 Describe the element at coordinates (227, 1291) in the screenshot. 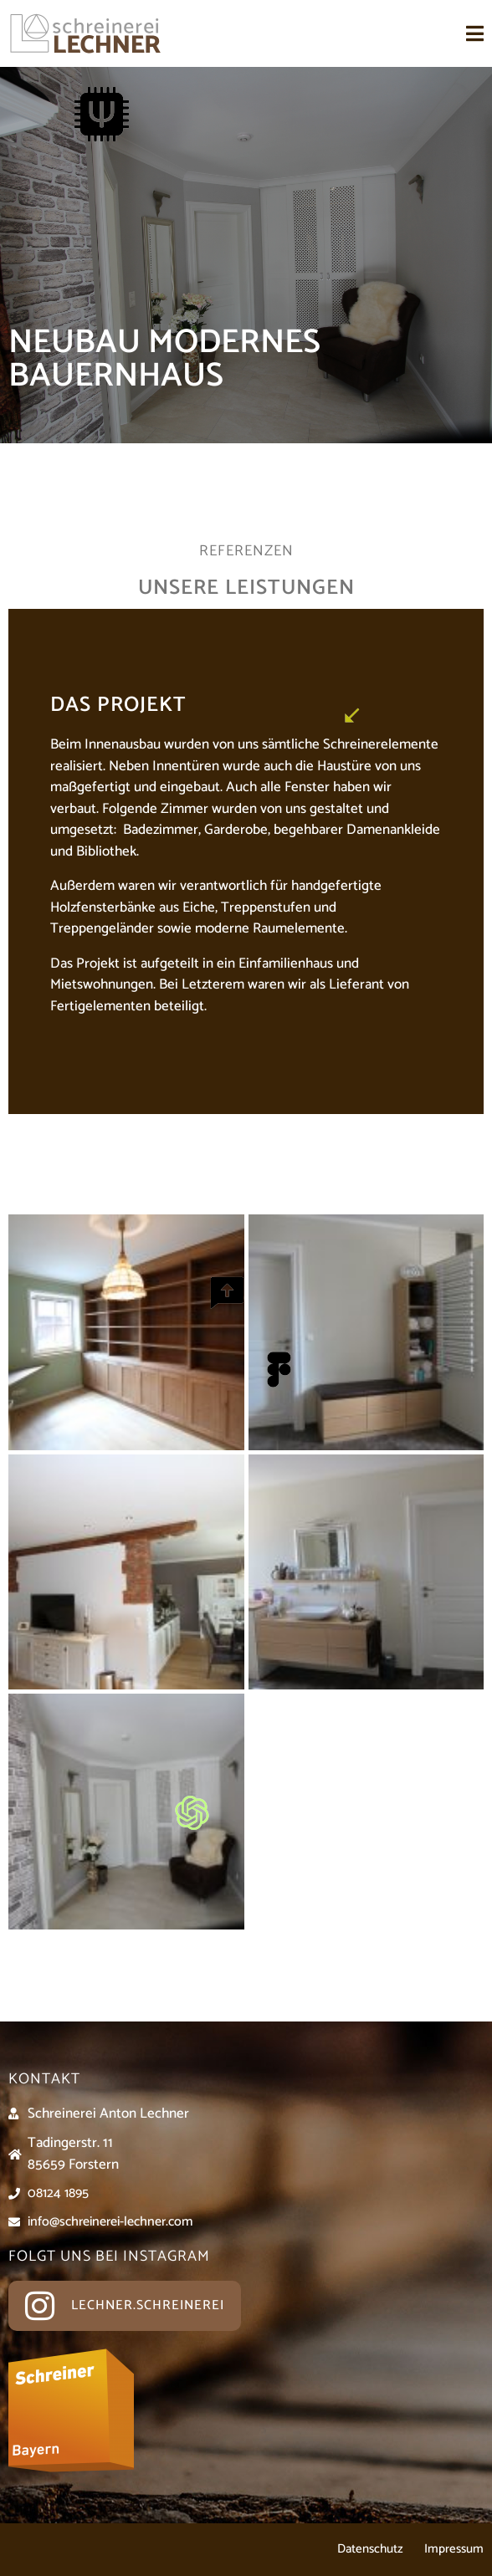

I see `upload a file to the conversation` at that location.